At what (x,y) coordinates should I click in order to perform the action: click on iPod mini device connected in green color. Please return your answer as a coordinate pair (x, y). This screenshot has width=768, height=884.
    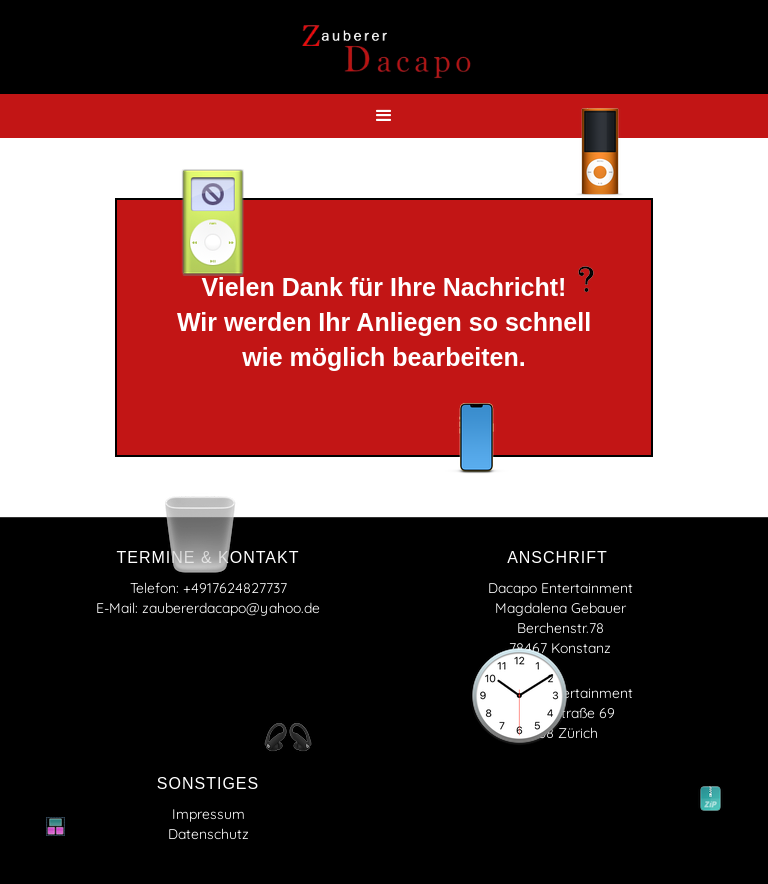
    Looking at the image, I should click on (212, 222).